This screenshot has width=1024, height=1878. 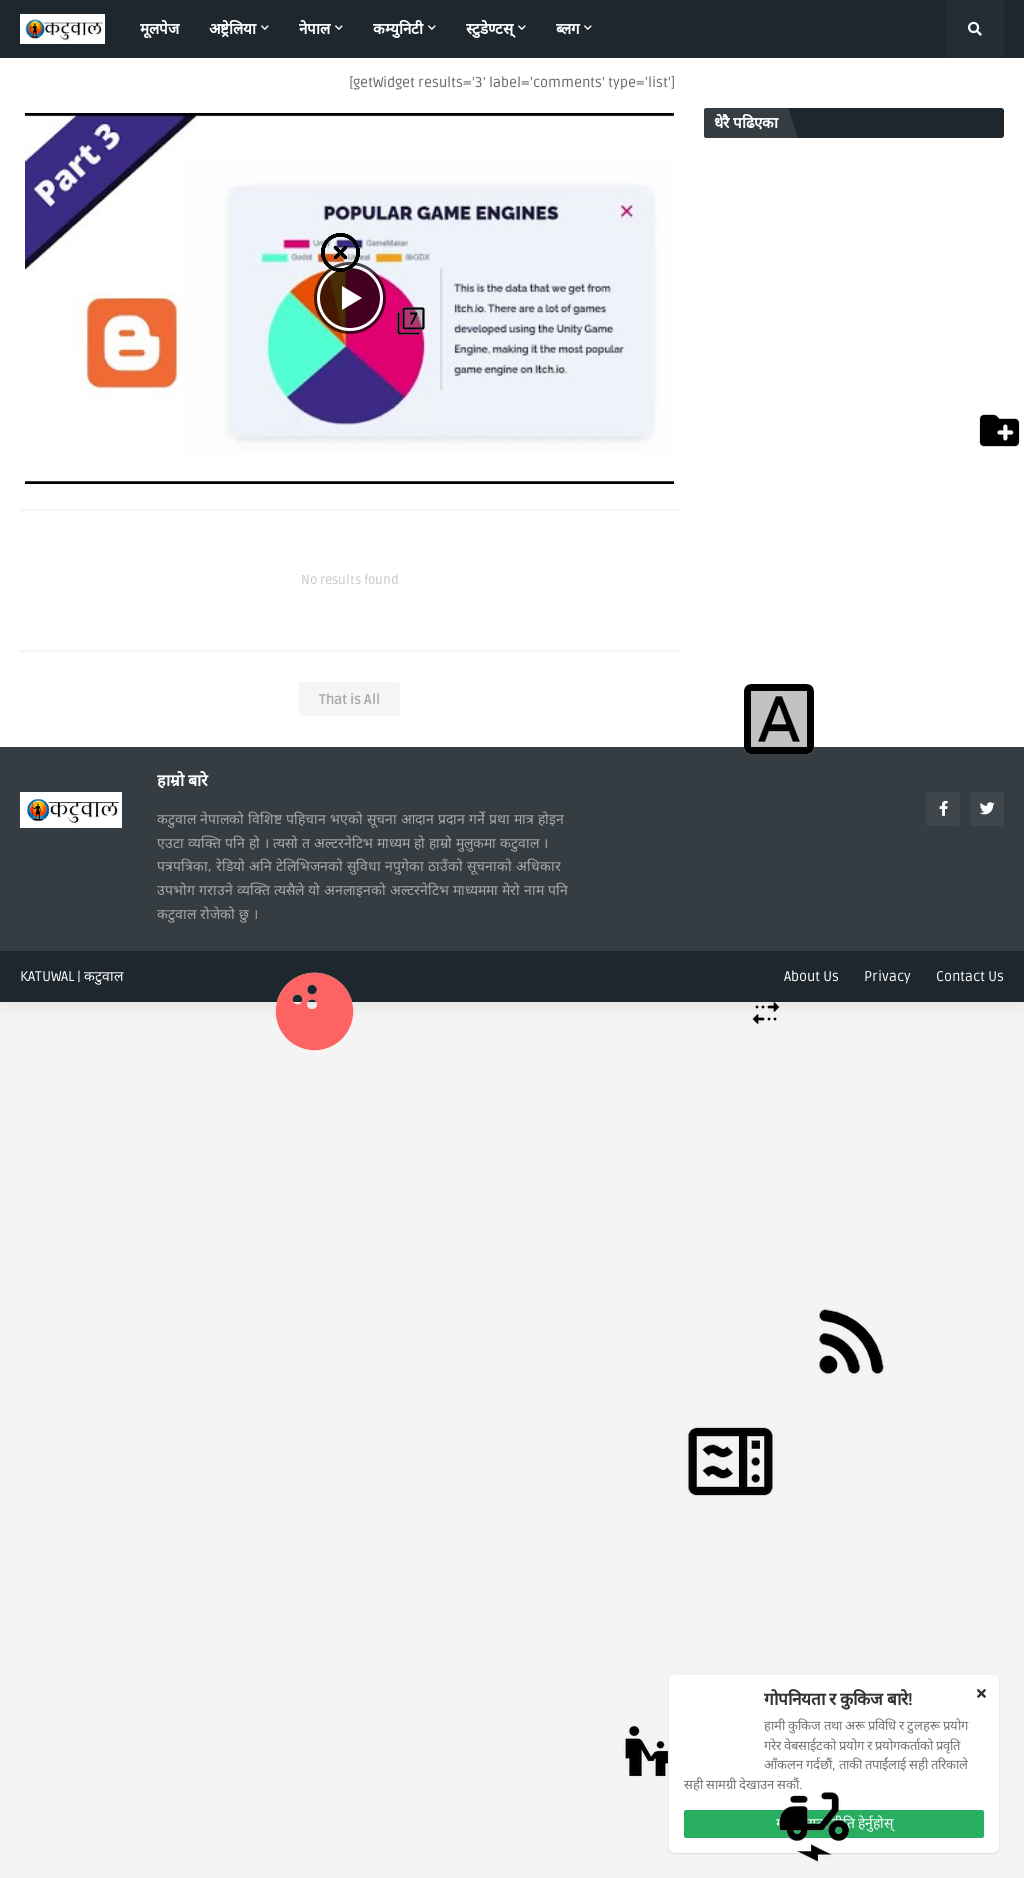 What do you see at coordinates (314, 1011) in the screenshot?
I see `access bowling or sports games` at bounding box center [314, 1011].